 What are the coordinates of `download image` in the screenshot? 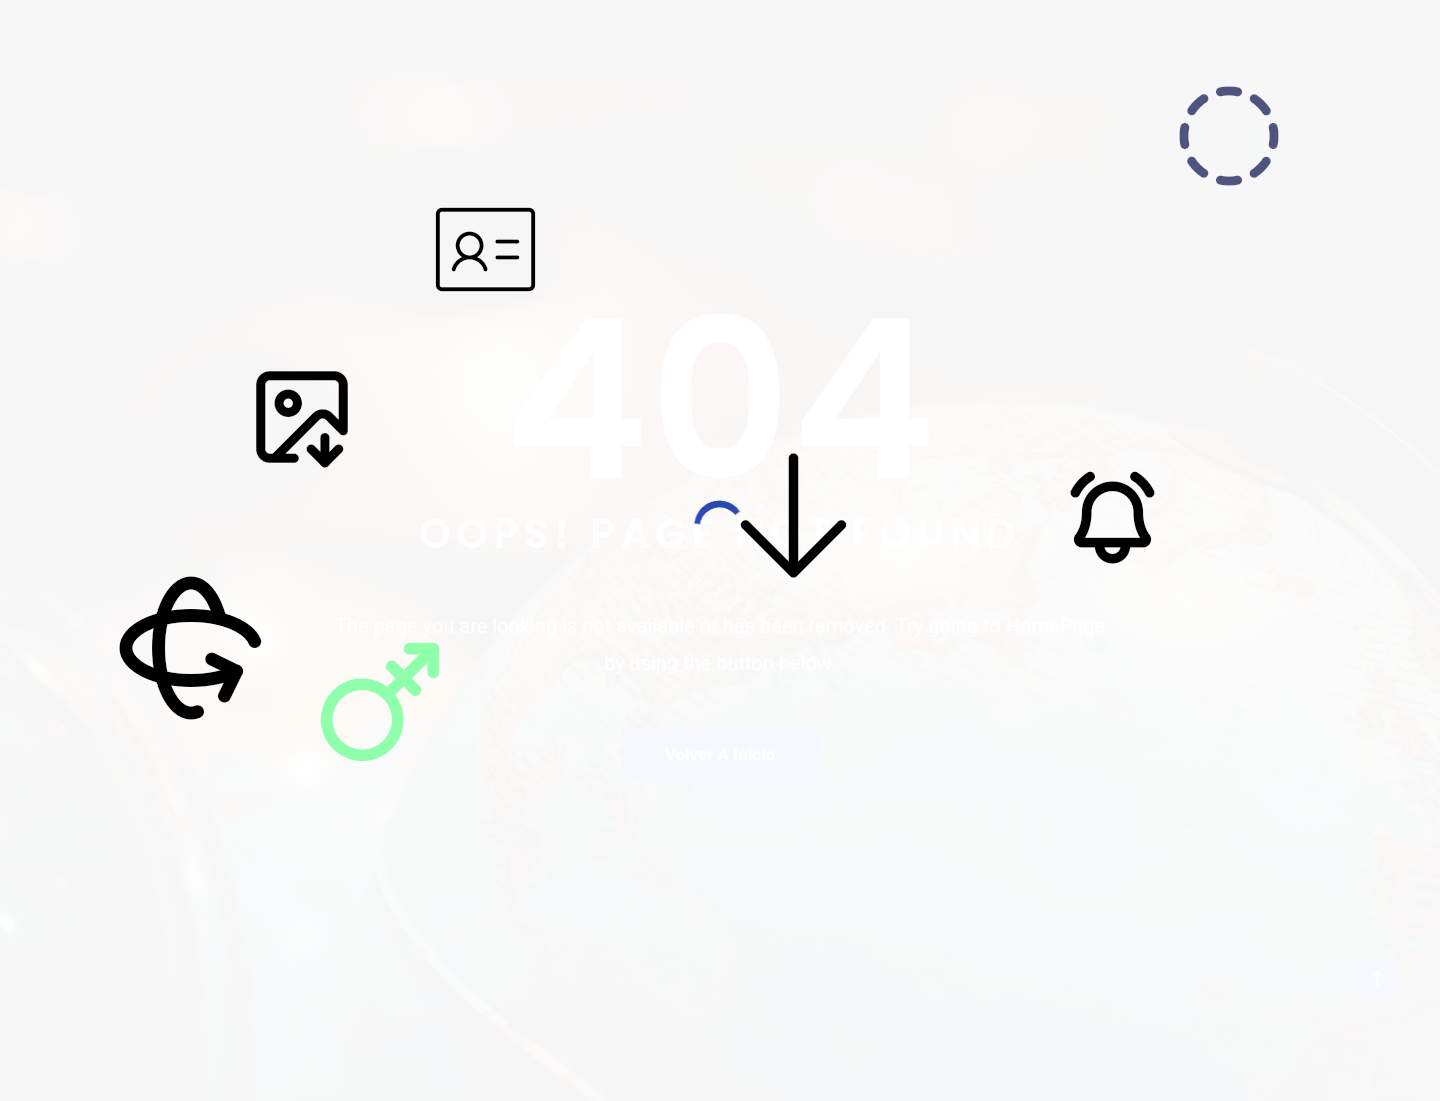 It's located at (302, 417).